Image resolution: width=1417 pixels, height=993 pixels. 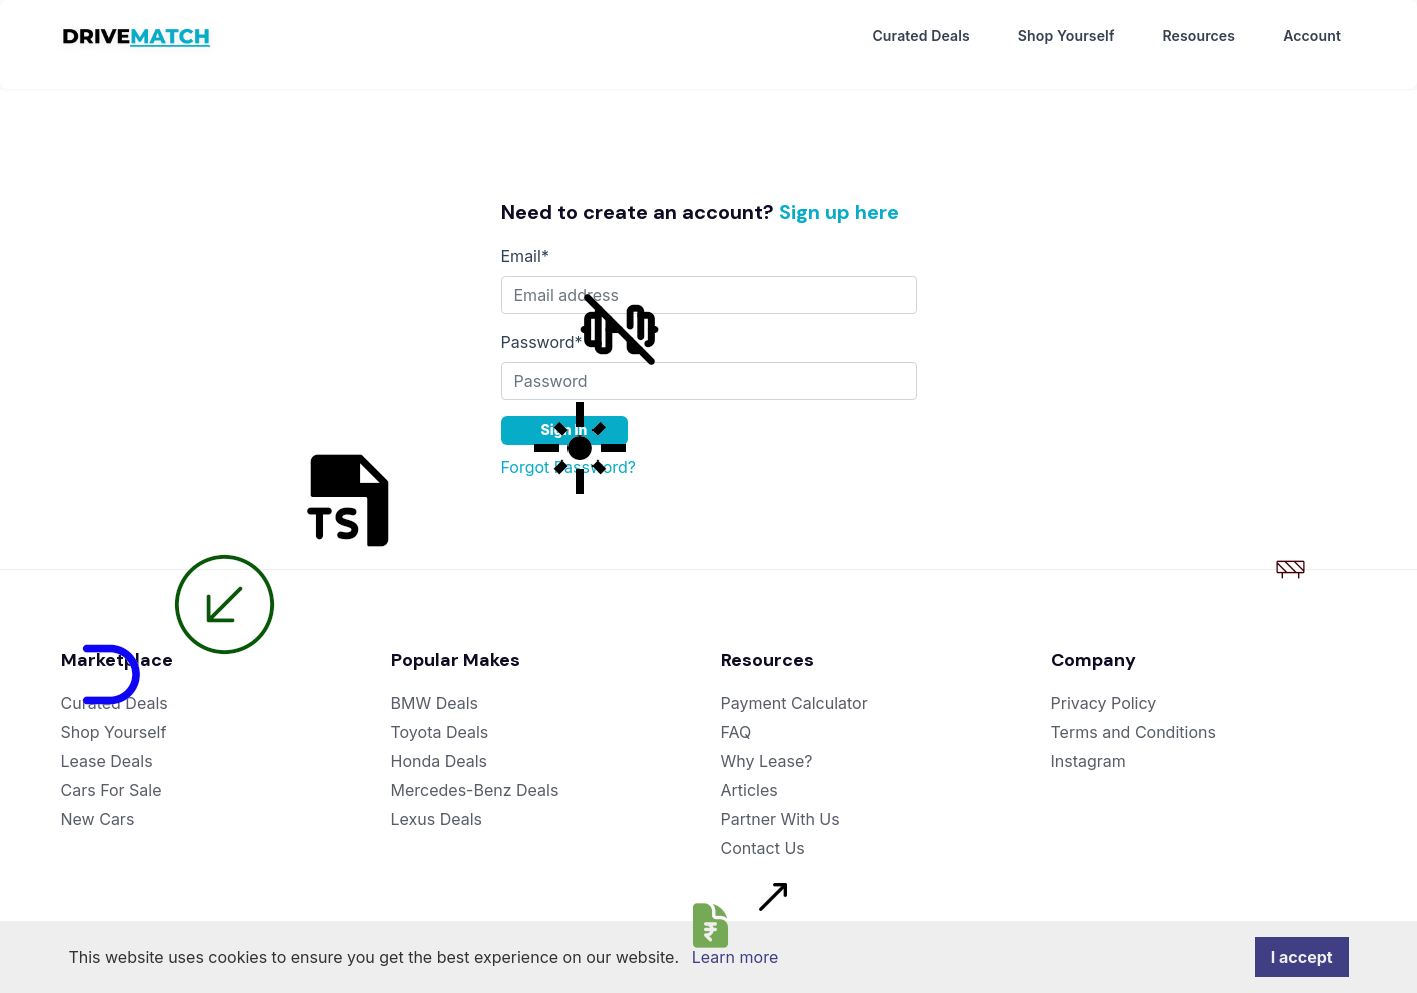 What do you see at coordinates (710, 925) in the screenshot?
I see `view invoice or billing document in rupees` at bounding box center [710, 925].